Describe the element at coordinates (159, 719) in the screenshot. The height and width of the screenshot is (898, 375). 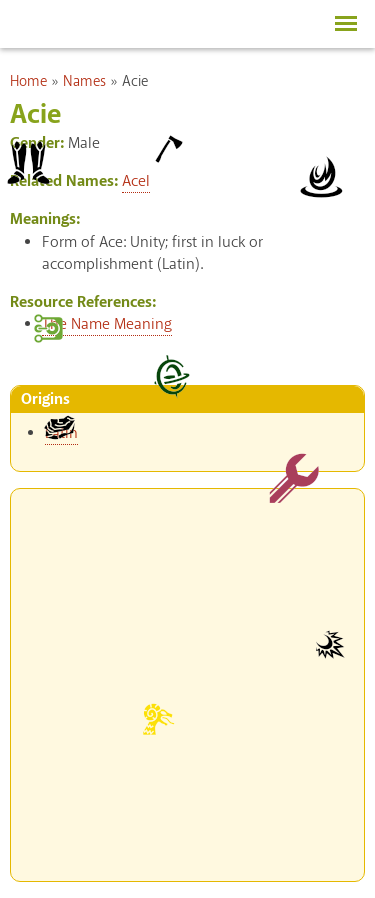
I see `viking ship figurehead or norse-themed game element` at that location.